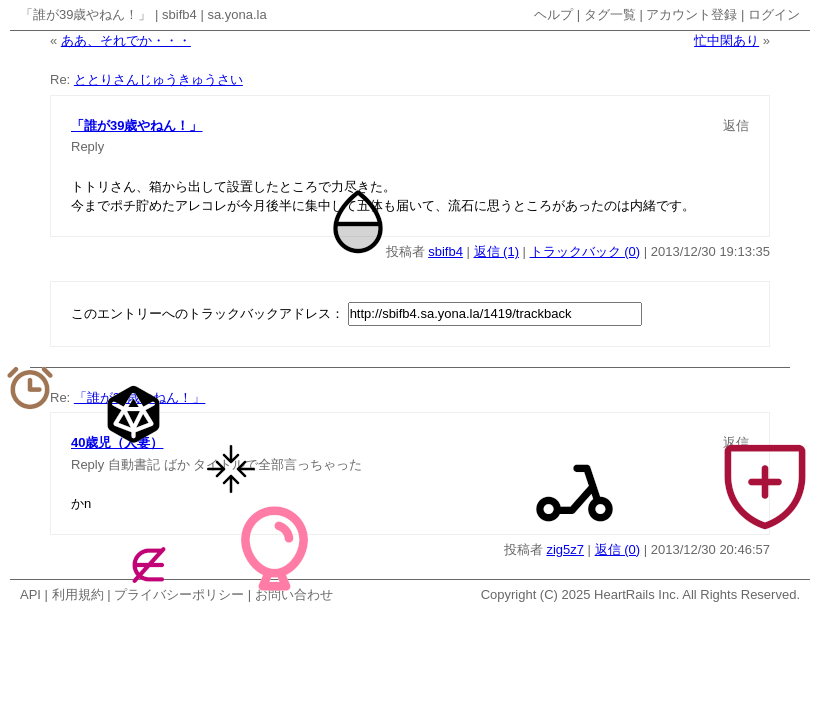 This screenshot has height=720, width=820. Describe the element at coordinates (574, 495) in the screenshot. I see `select scooter as transportation mode` at that location.